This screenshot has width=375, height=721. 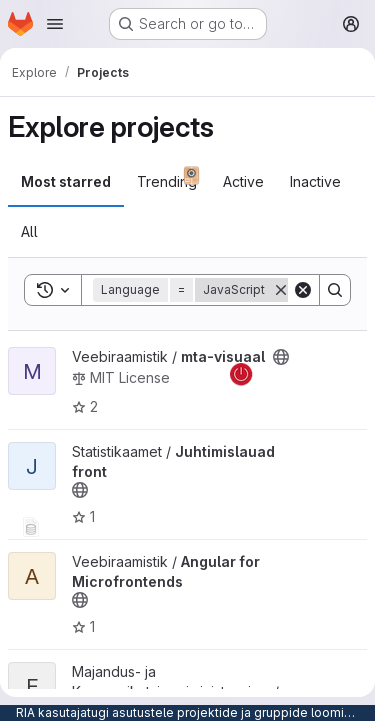 I want to click on shut down the system, so click(x=241, y=374).